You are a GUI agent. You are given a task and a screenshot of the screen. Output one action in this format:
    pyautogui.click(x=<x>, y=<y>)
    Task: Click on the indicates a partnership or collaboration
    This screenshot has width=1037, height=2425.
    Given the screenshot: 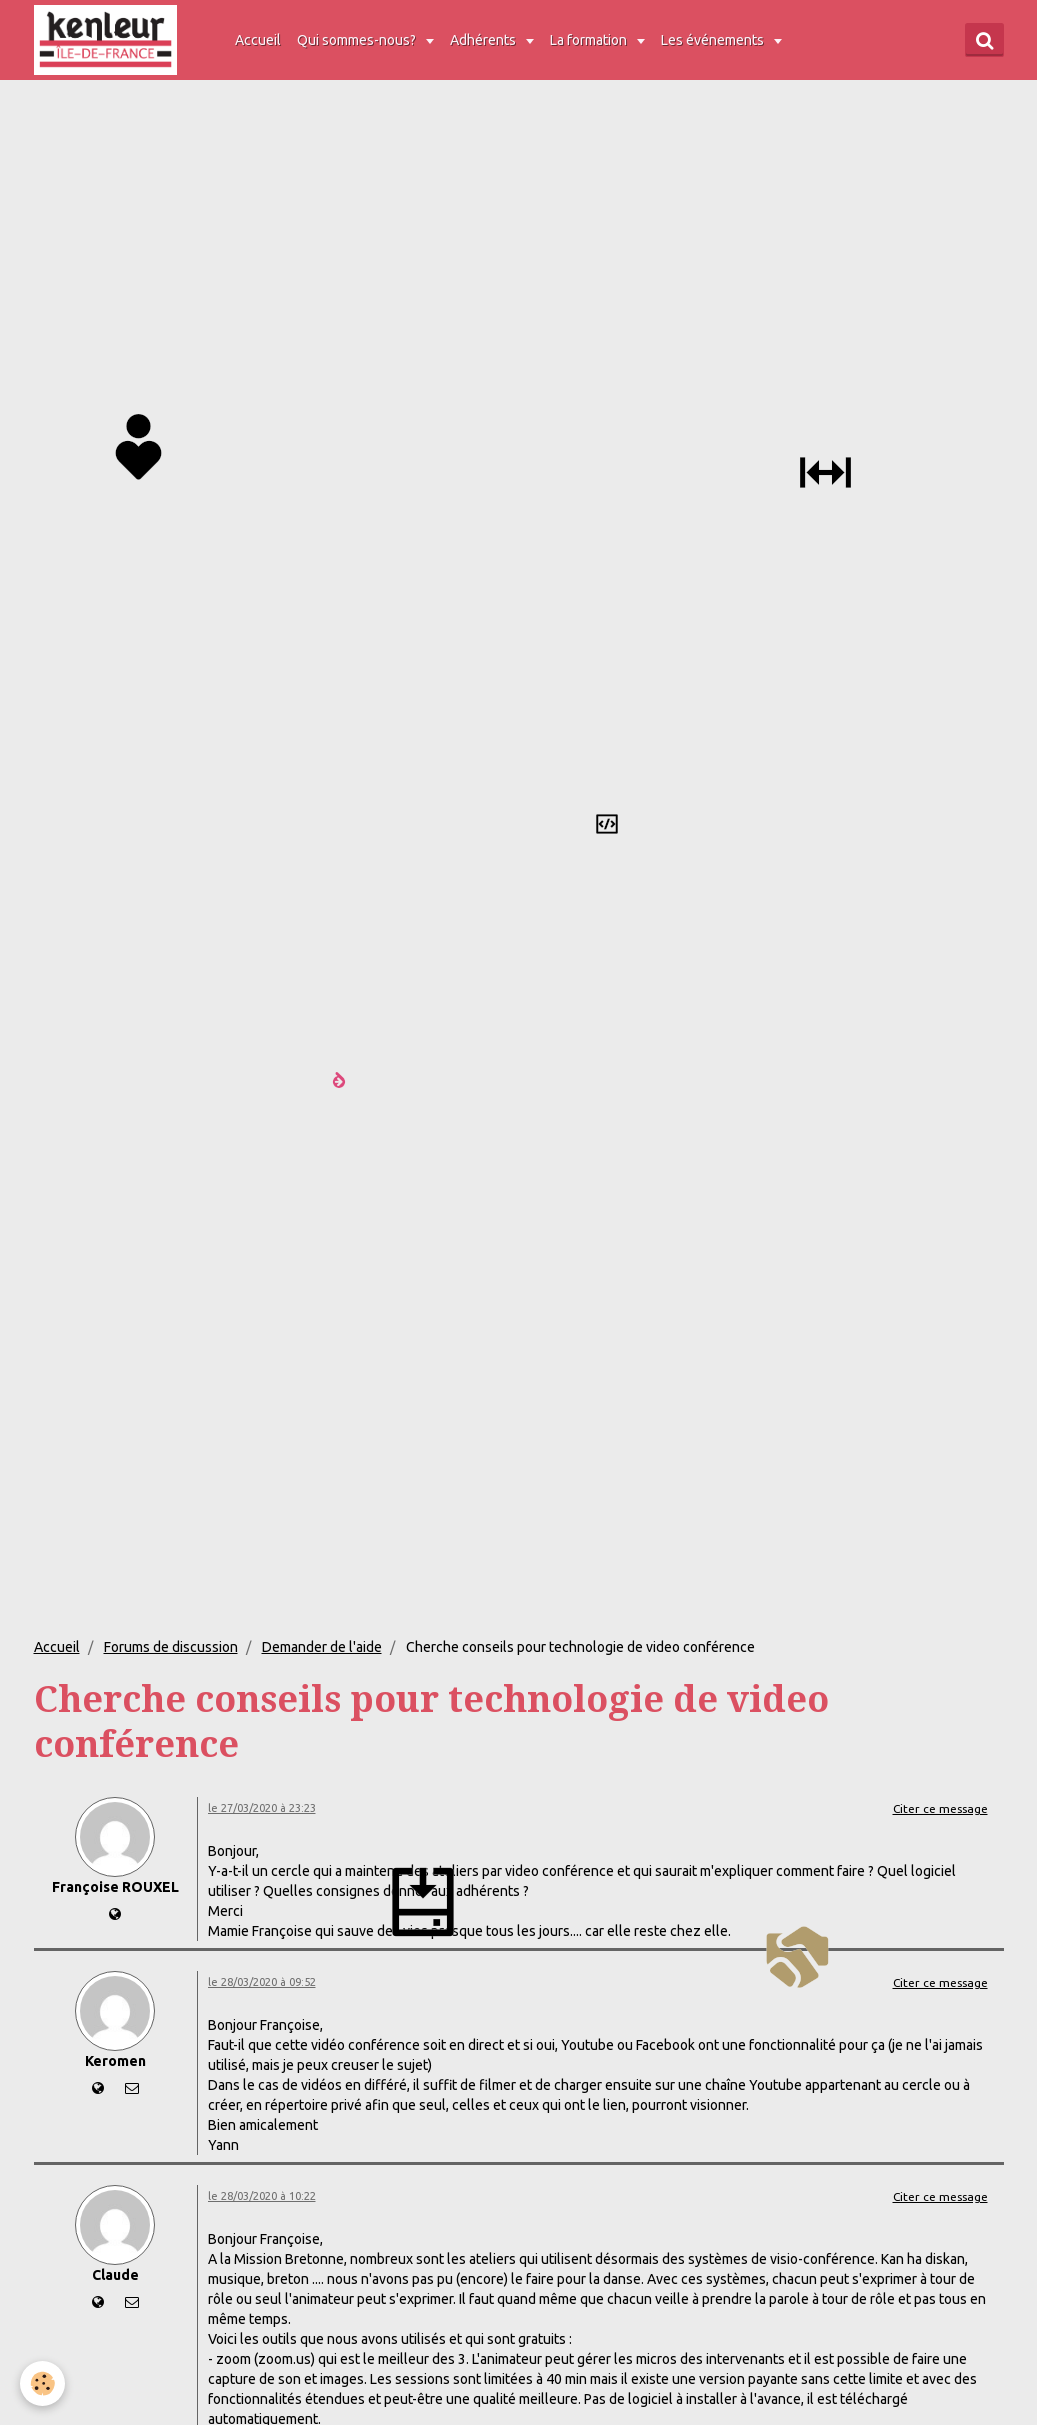 What is the action you would take?
    pyautogui.click(x=799, y=1956)
    